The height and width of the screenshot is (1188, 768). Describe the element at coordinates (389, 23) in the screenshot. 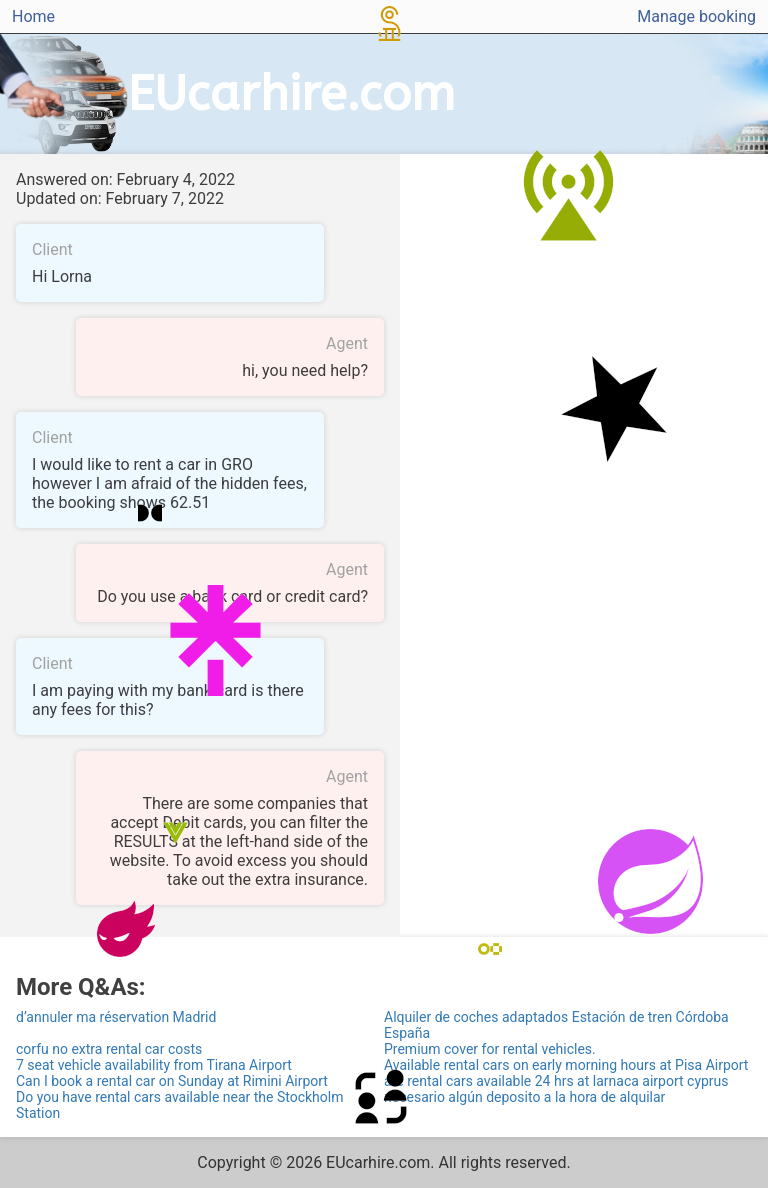

I see `simple icons brand logo` at that location.